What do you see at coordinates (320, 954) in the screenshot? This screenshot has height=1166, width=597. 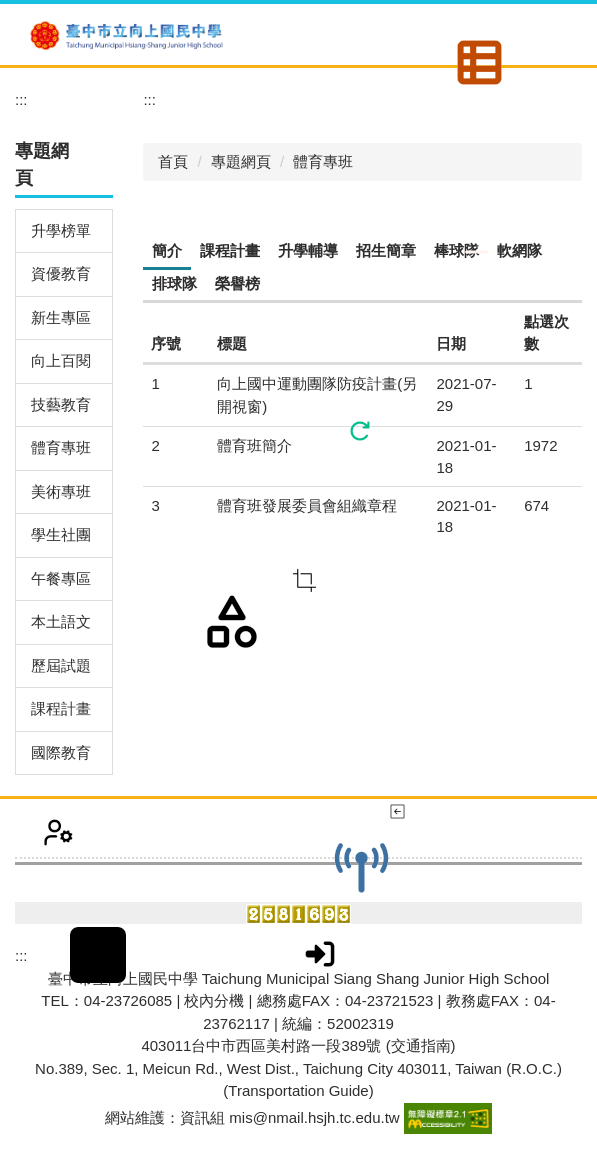 I see `log in to your account` at bounding box center [320, 954].